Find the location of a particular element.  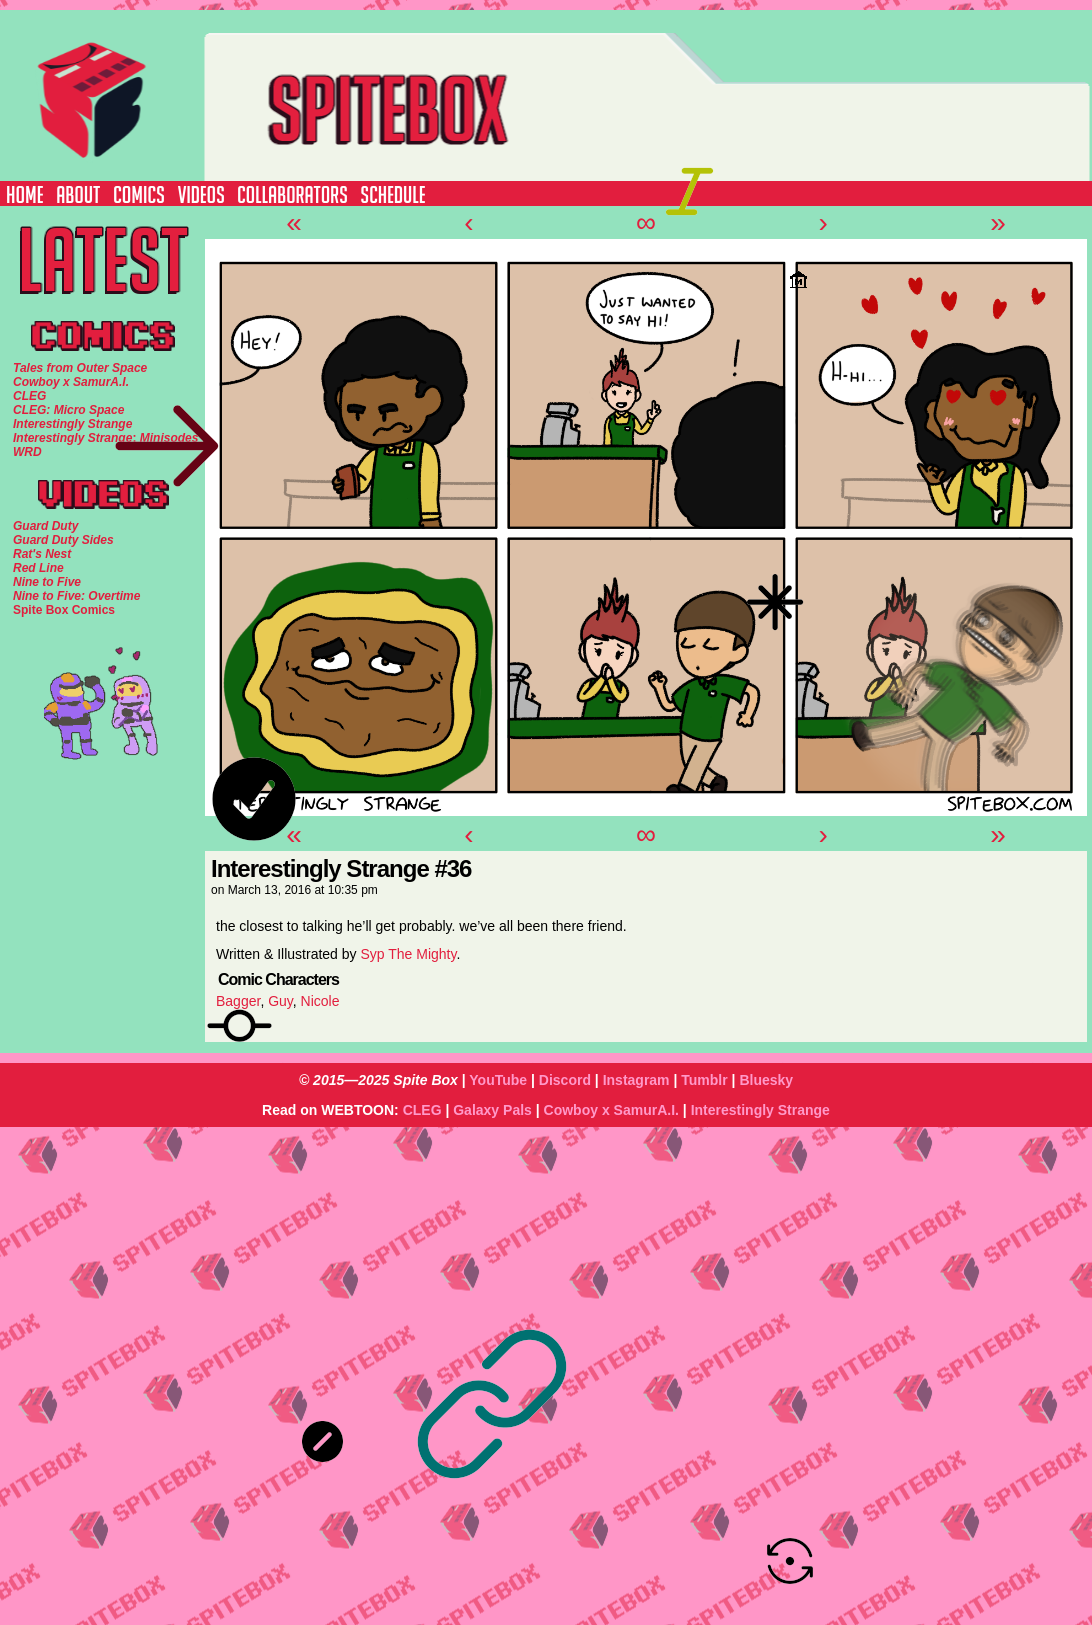

indicates a featured or highlighted item is located at coordinates (776, 603).